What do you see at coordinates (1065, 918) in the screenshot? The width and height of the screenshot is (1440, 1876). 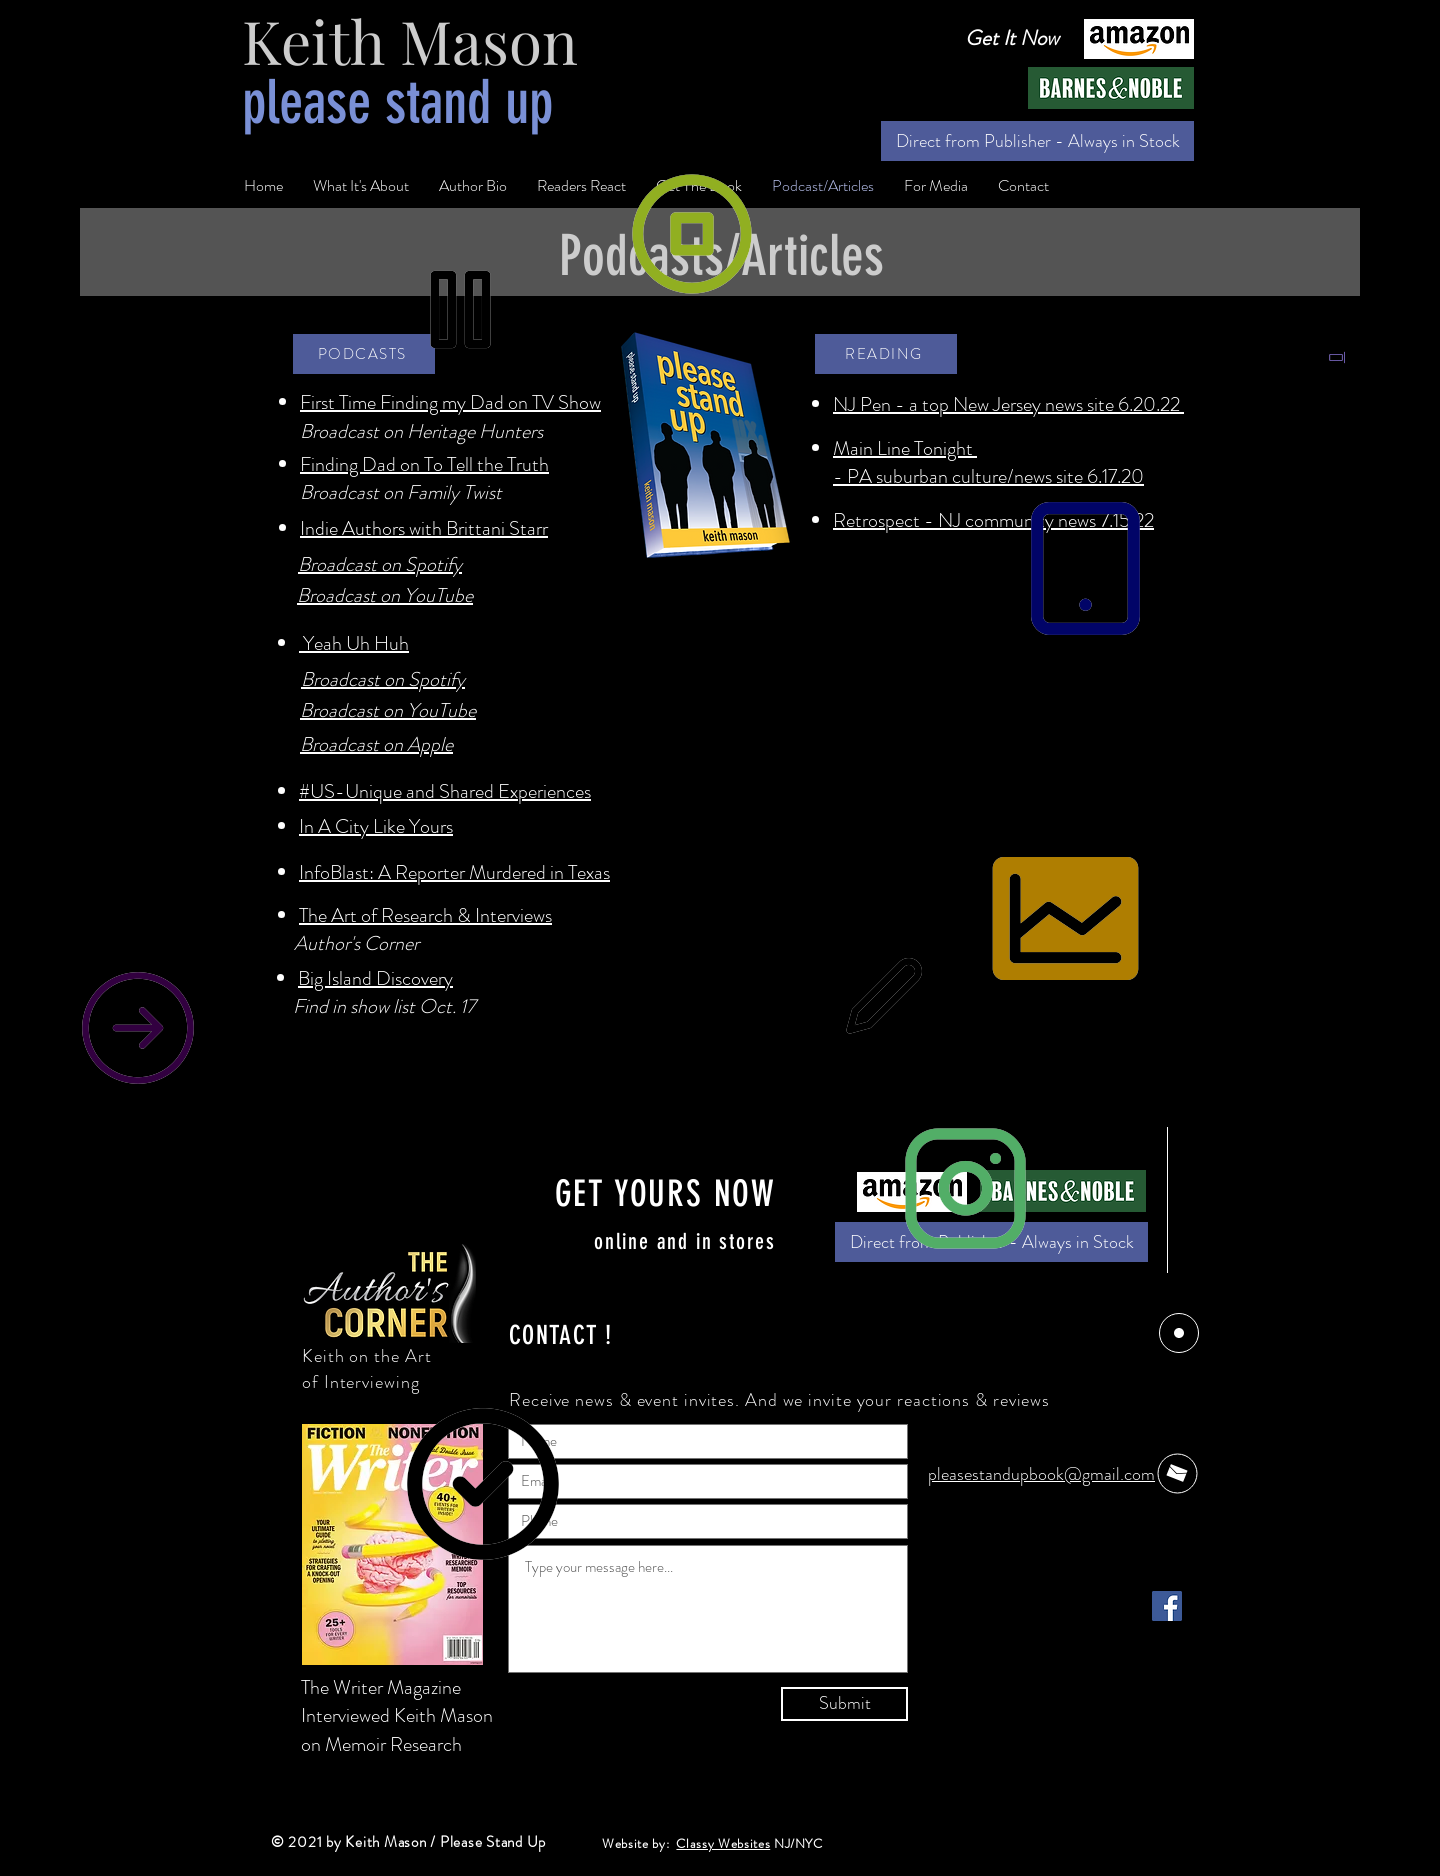 I see `view analytics or performance data` at bounding box center [1065, 918].